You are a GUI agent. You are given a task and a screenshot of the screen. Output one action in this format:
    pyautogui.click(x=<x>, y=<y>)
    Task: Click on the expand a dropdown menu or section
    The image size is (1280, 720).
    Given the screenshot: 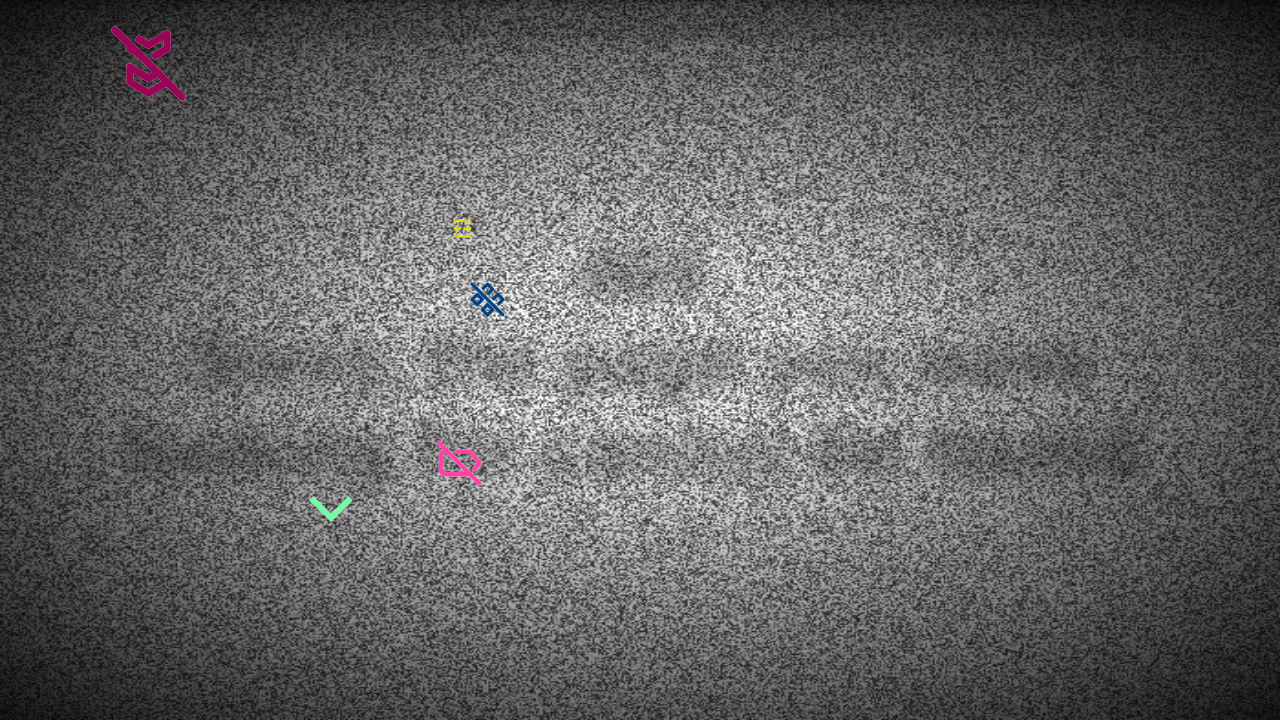 What is the action you would take?
    pyautogui.click(x=331, y=509)
    